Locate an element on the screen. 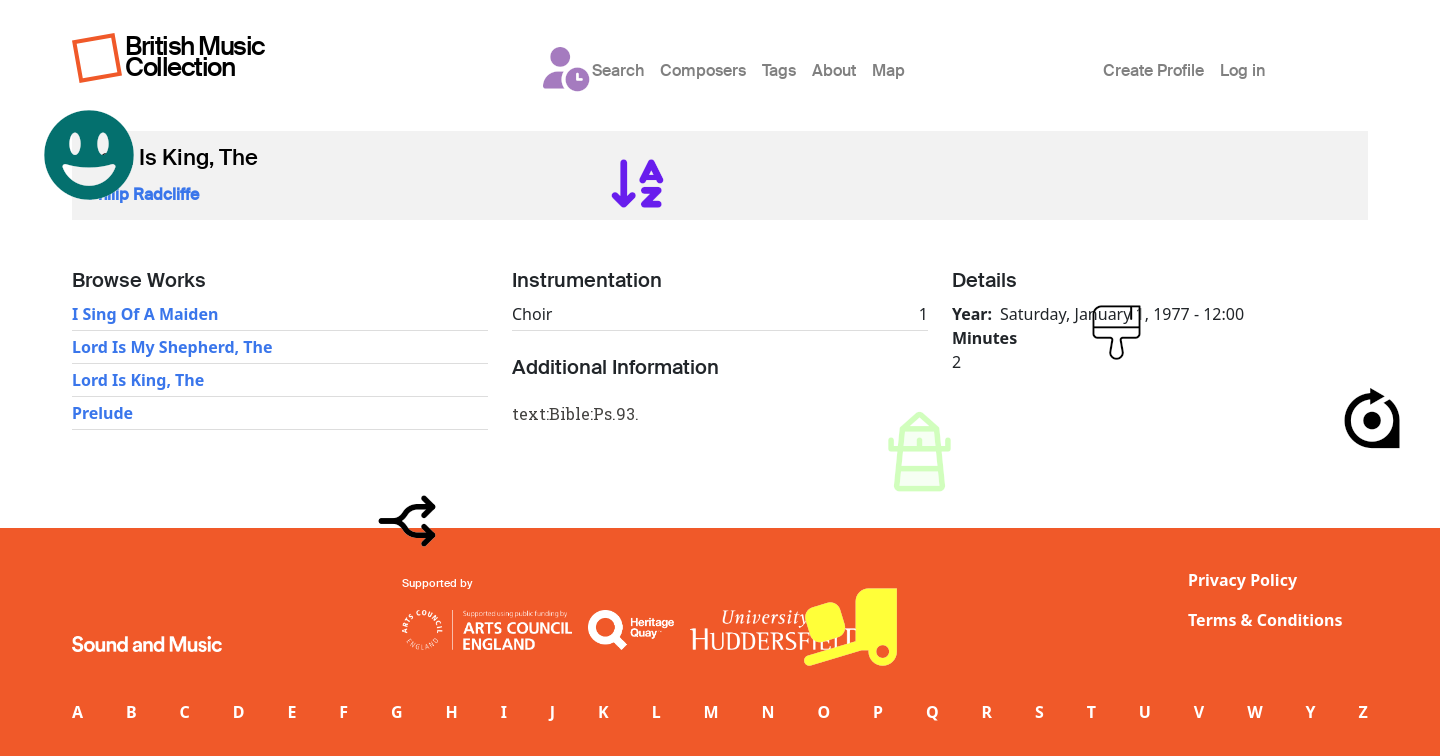 This screenshot has height=756, width=1440. rev.com logo - access transcription and captioning services is located at coordinates (1372, 418).